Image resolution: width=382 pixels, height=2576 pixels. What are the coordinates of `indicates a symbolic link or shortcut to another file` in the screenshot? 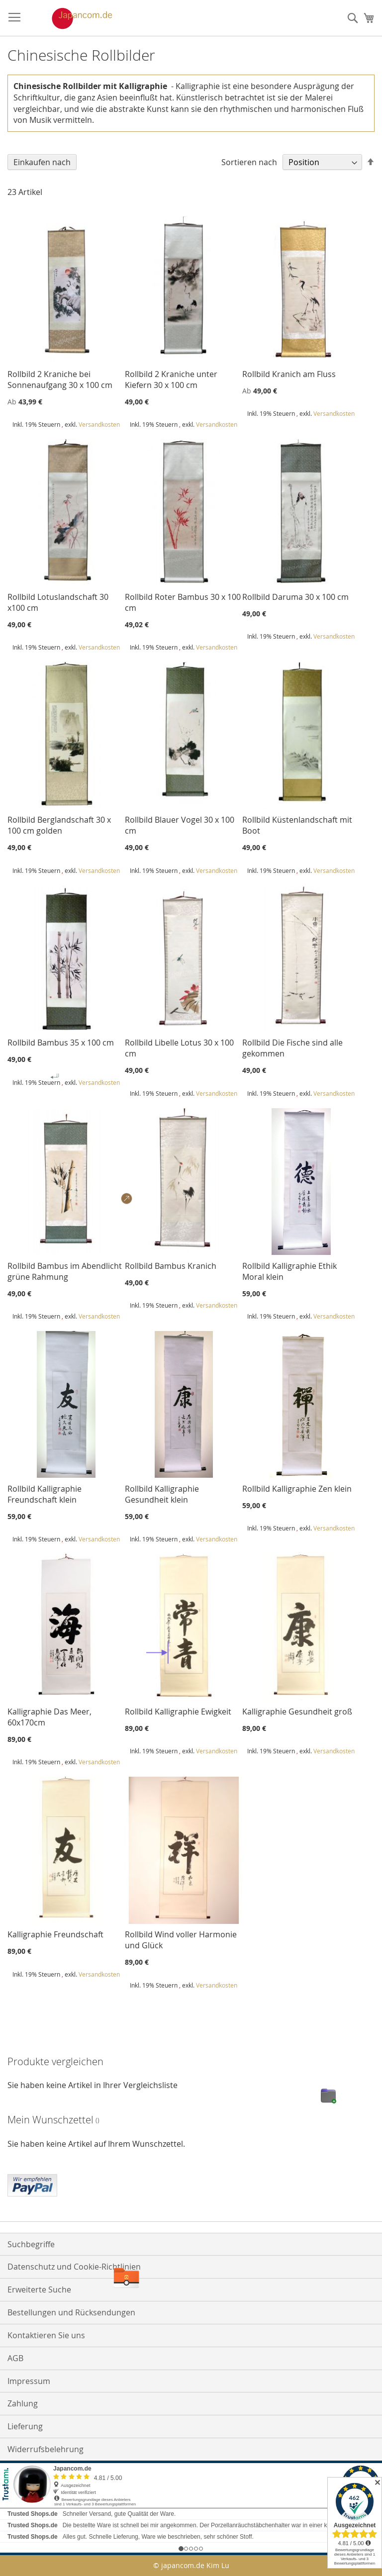 It's located at (126, 1198).